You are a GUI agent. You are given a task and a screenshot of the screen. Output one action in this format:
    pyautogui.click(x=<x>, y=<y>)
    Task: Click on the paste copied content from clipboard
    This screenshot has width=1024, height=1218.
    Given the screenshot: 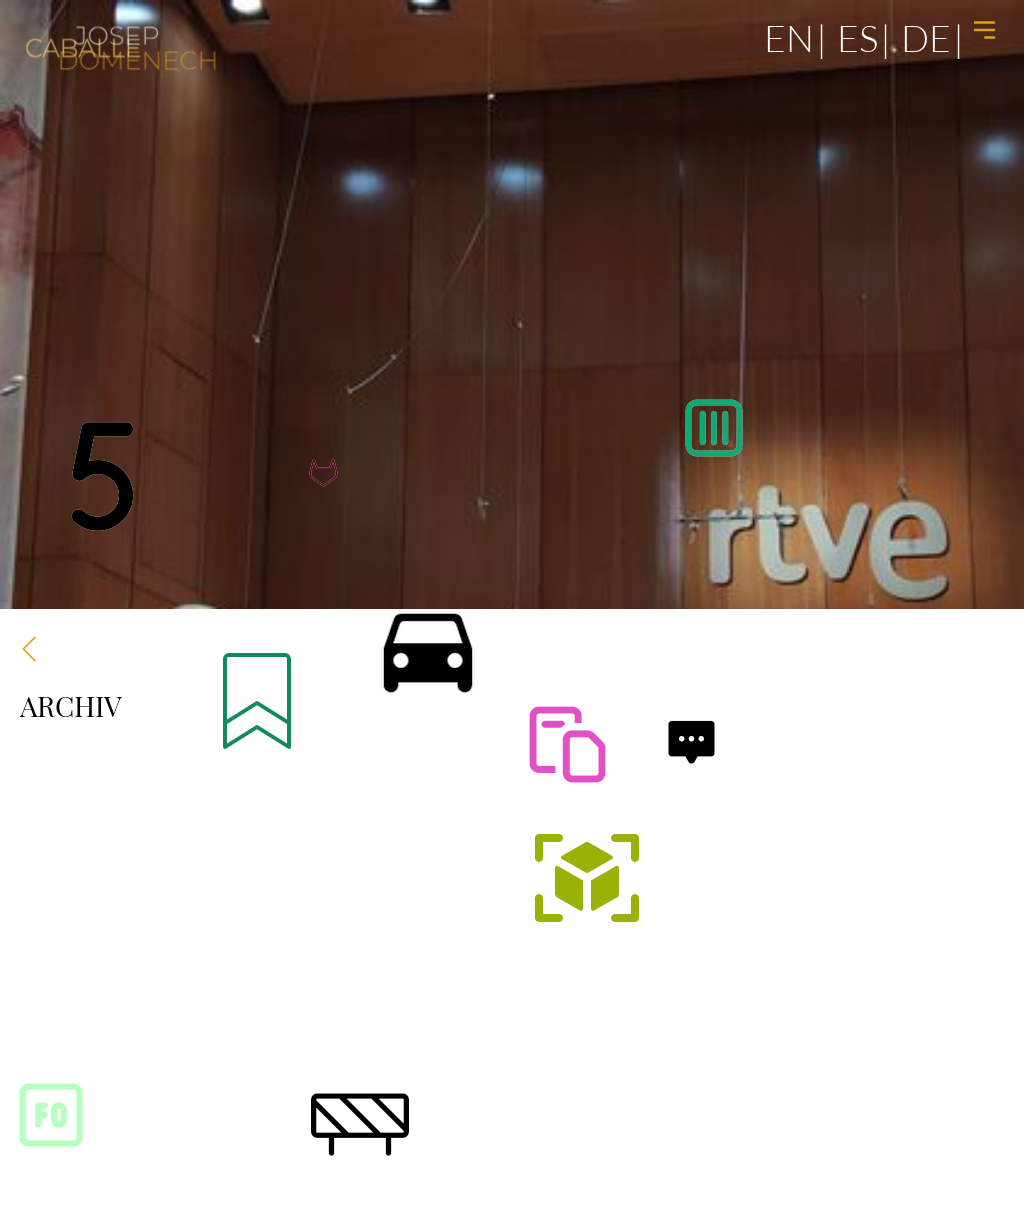 What is the action you would take?
    pyautogui.click(x=567, y=744)
    